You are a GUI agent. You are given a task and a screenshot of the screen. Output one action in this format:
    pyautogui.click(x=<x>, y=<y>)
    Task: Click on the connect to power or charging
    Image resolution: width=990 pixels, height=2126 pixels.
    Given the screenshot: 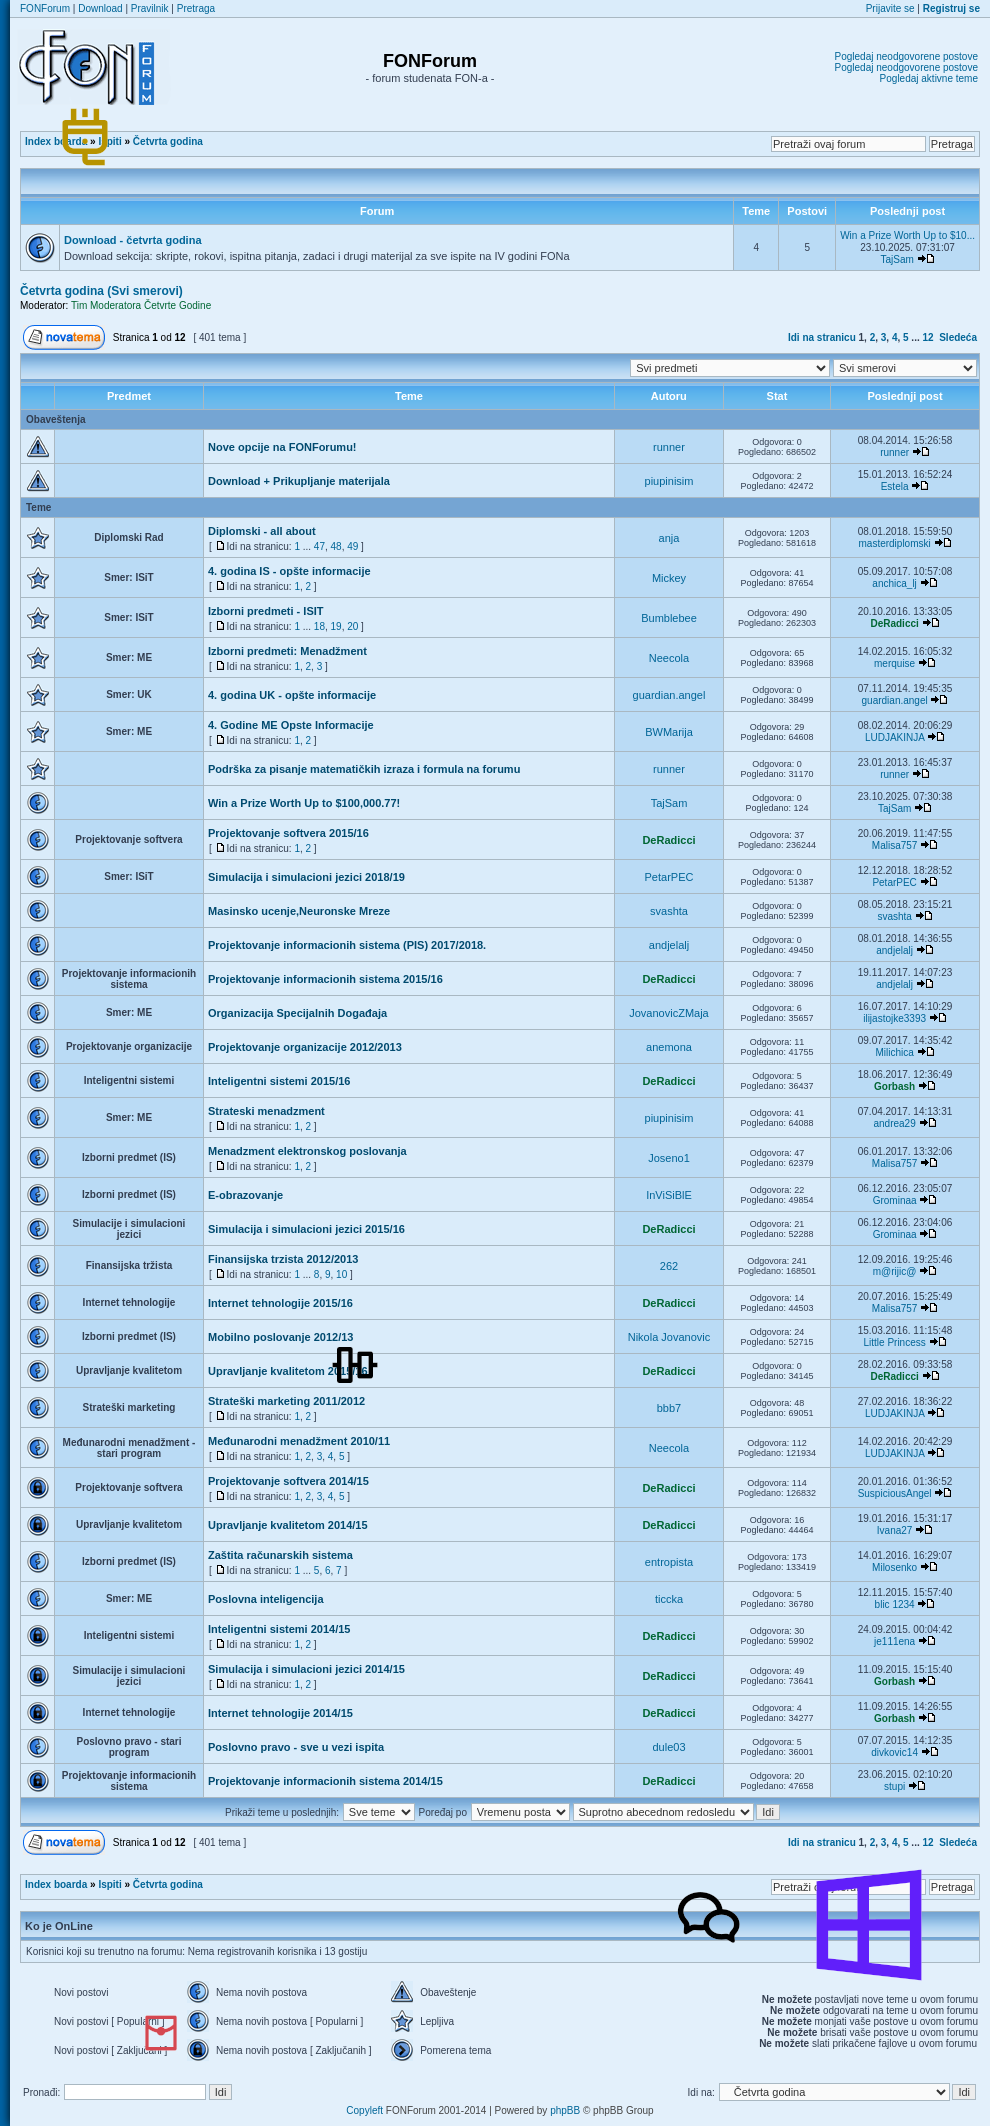 What is the action you would take?
    pyautogui.click(x=85, y=137)
    